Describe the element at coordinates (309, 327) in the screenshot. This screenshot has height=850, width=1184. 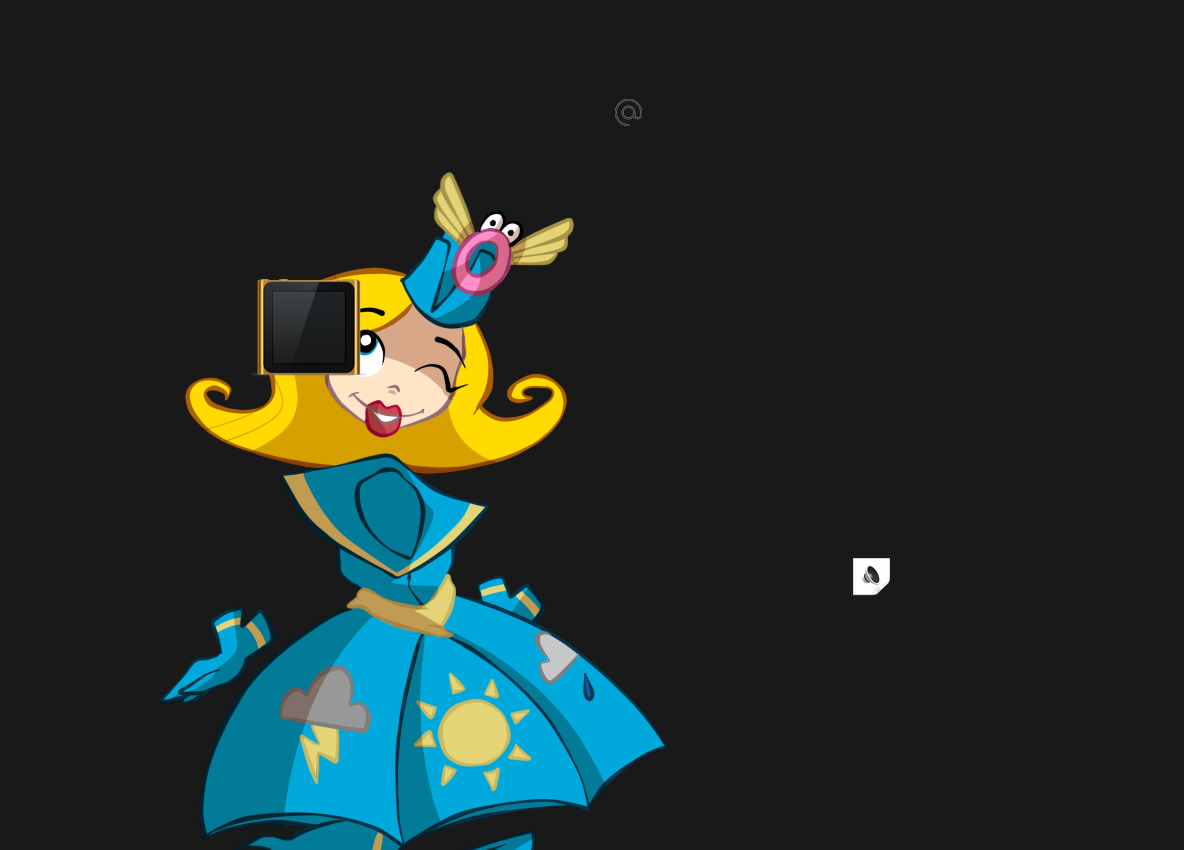
I see `iPod nano device in orange` at that location.